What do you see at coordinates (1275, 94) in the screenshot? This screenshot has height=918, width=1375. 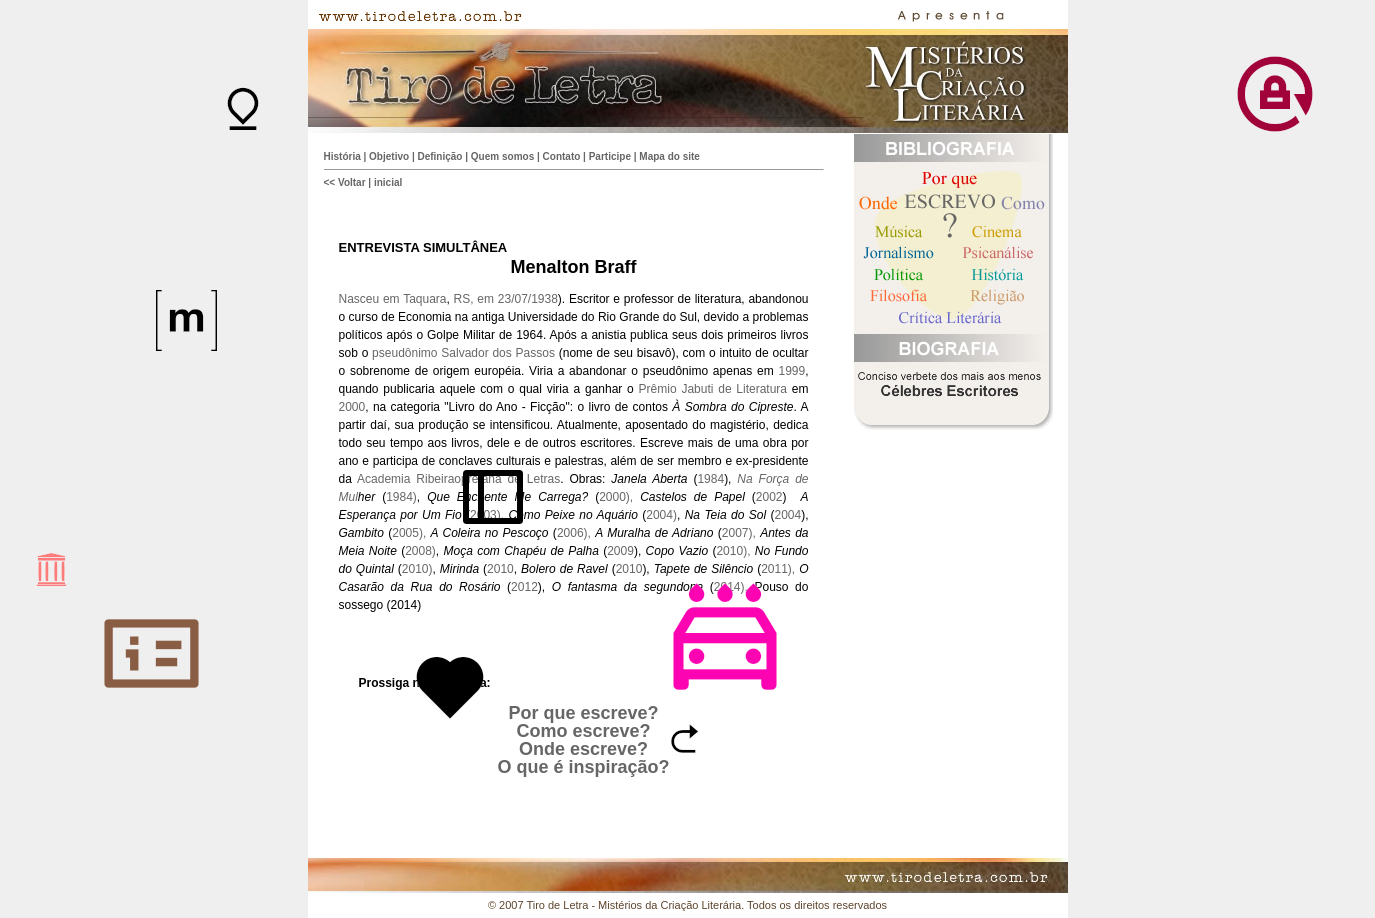 I see `screen rotation is locked` at bounding box center [1275, 94].